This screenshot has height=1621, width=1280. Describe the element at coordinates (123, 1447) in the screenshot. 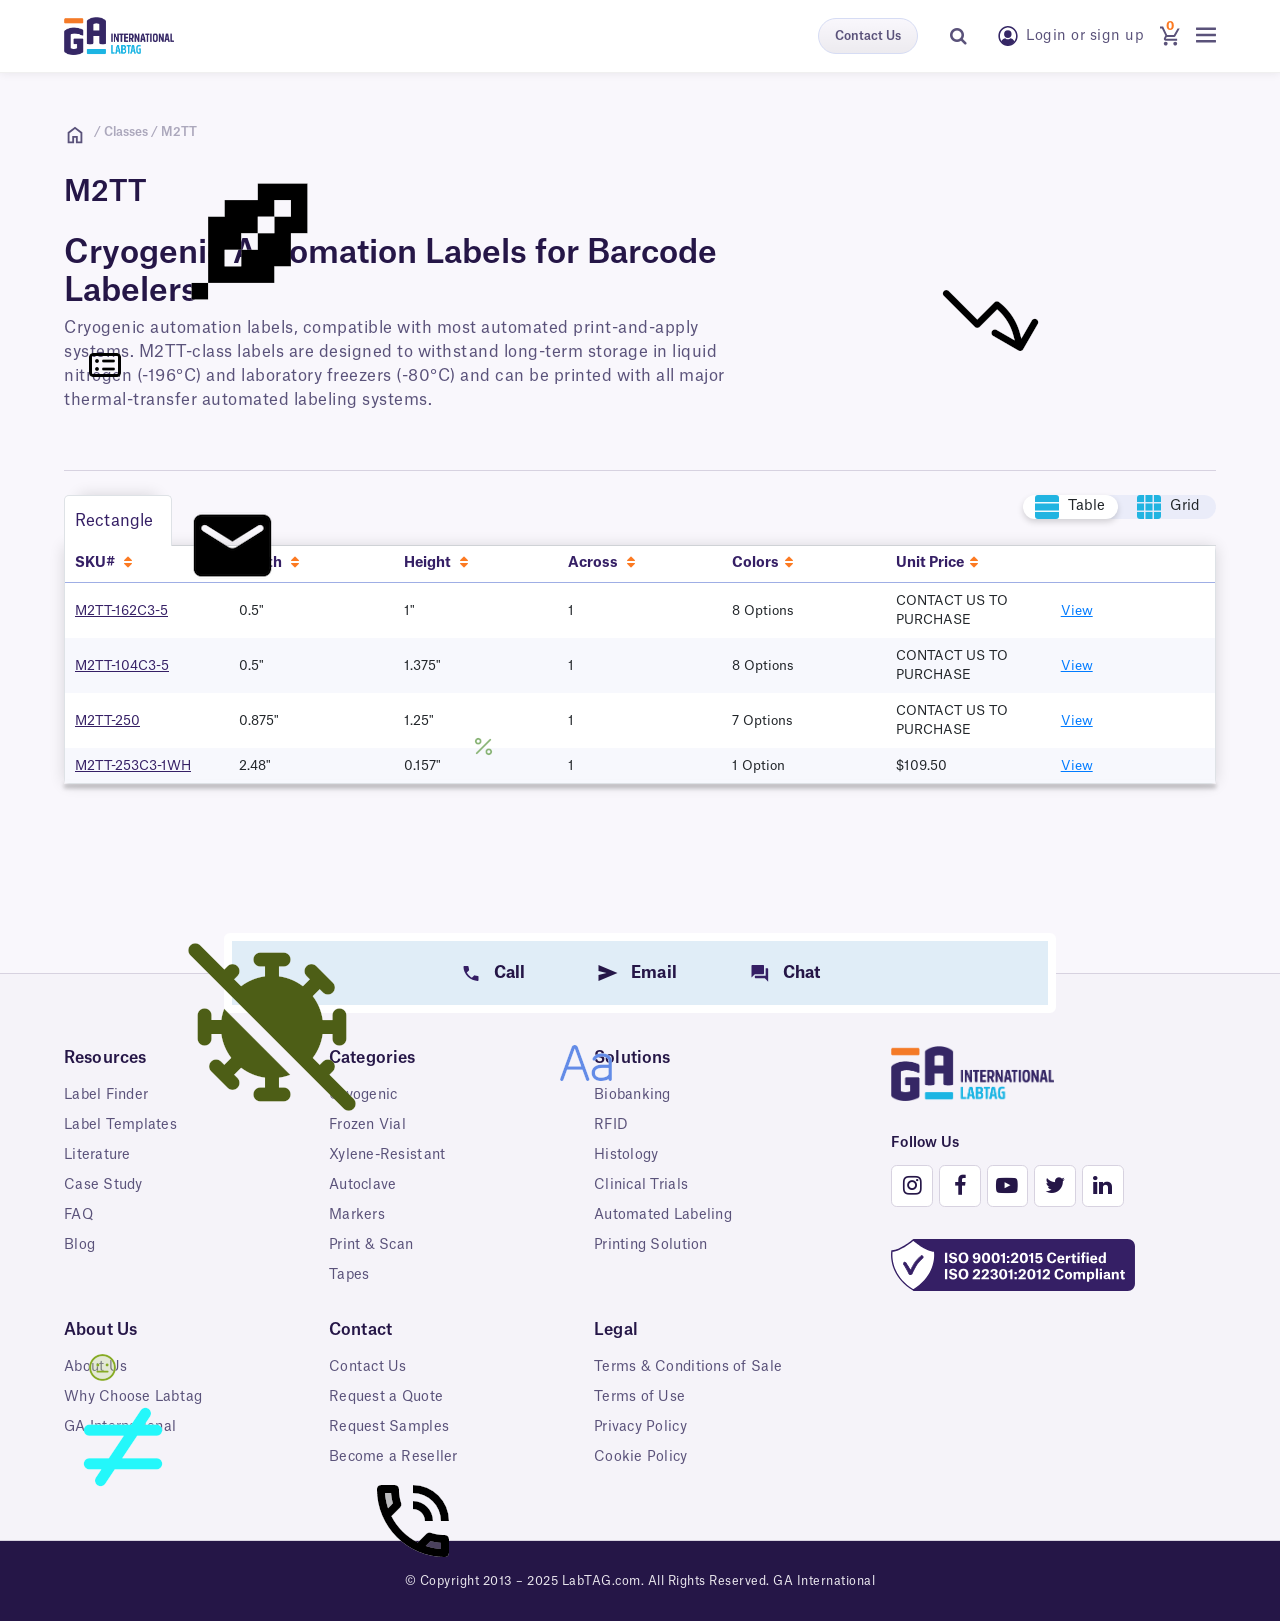

I see `indicates values are not equal or mismatched` at that location.